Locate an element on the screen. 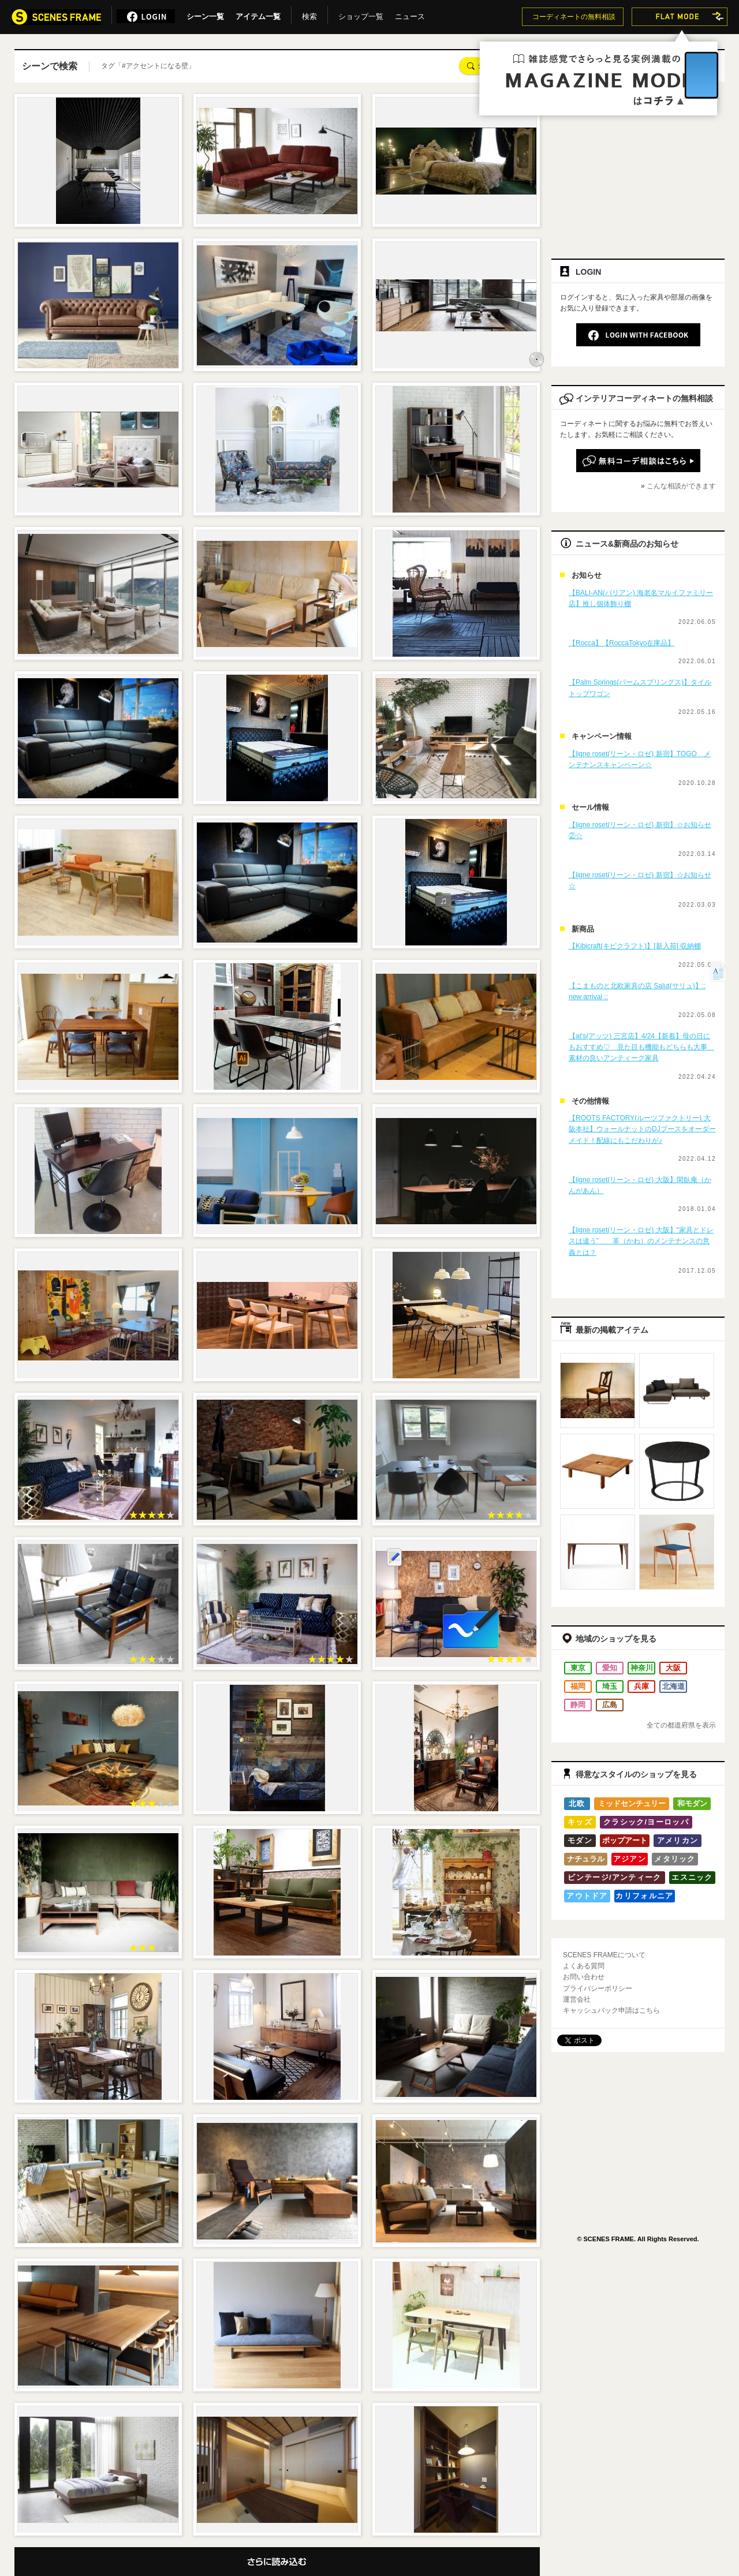 This screenshot has height=2576, width=739. open the text editor app is located at coordinates (394, 1557).